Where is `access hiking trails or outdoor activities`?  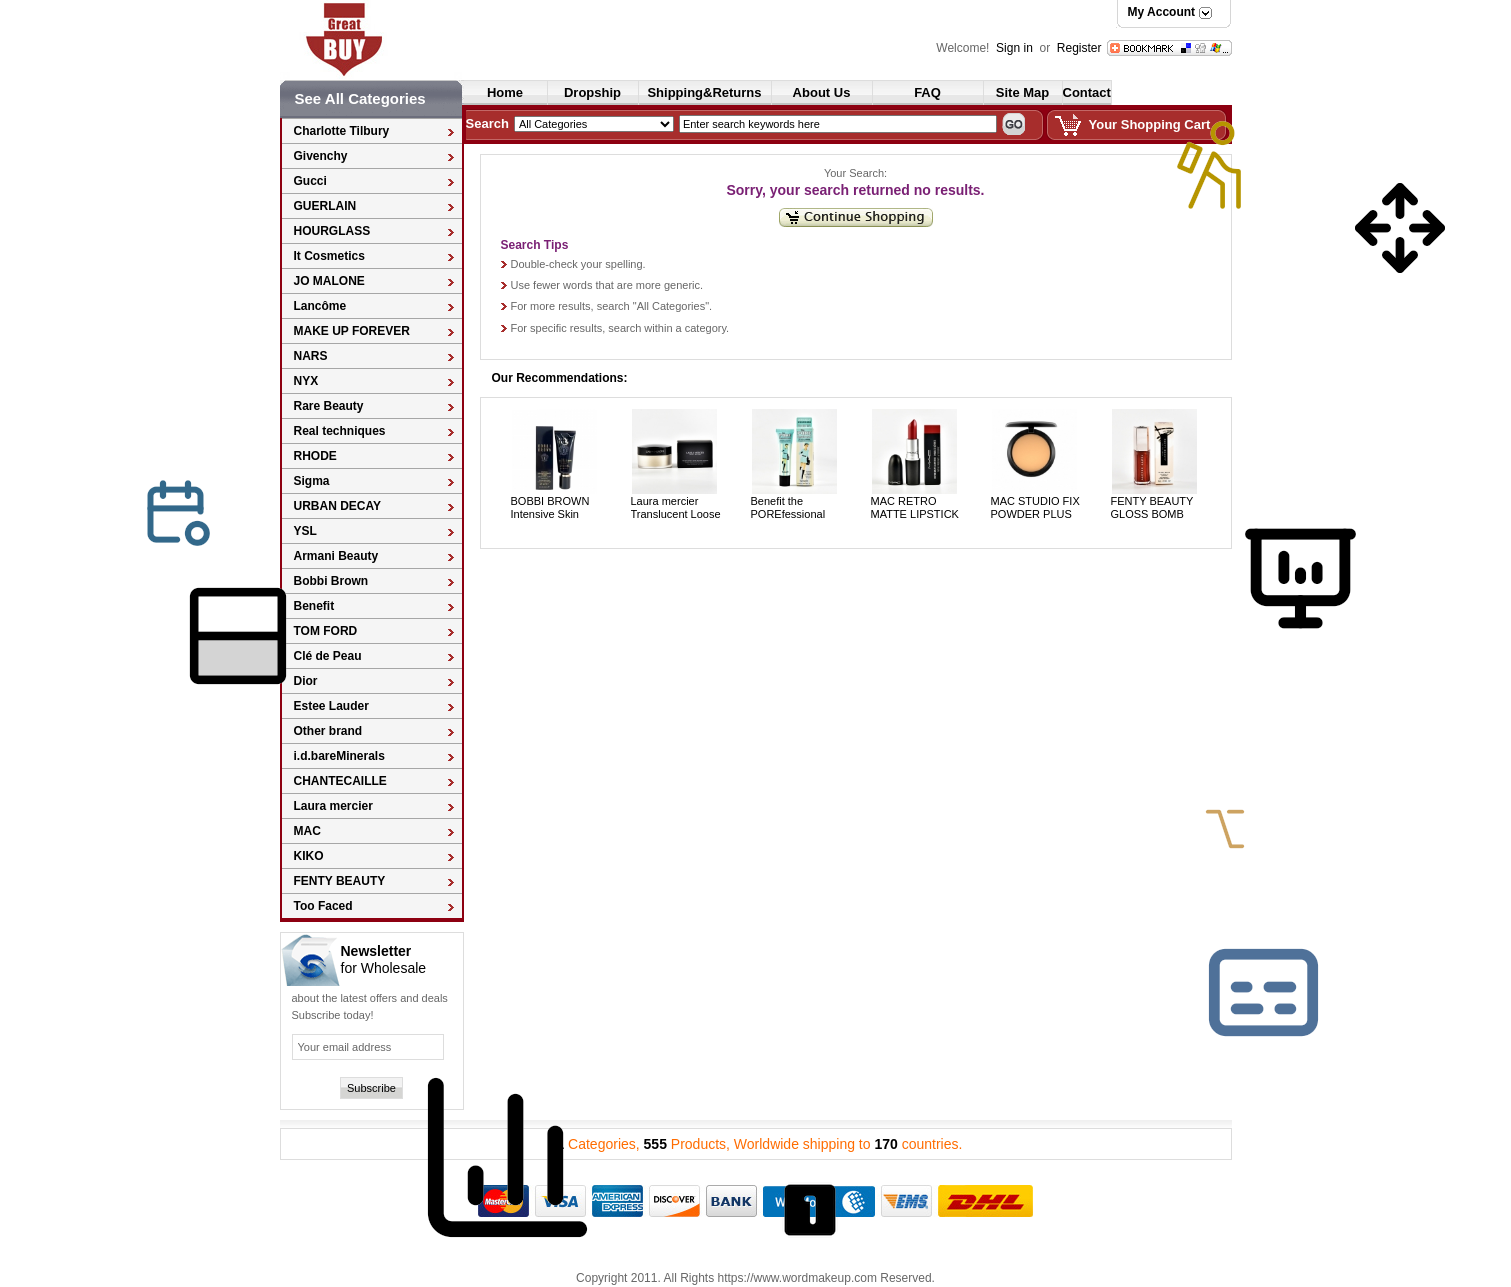 access hiking trails or outdoor activities is located at coordinates (1213, 165).